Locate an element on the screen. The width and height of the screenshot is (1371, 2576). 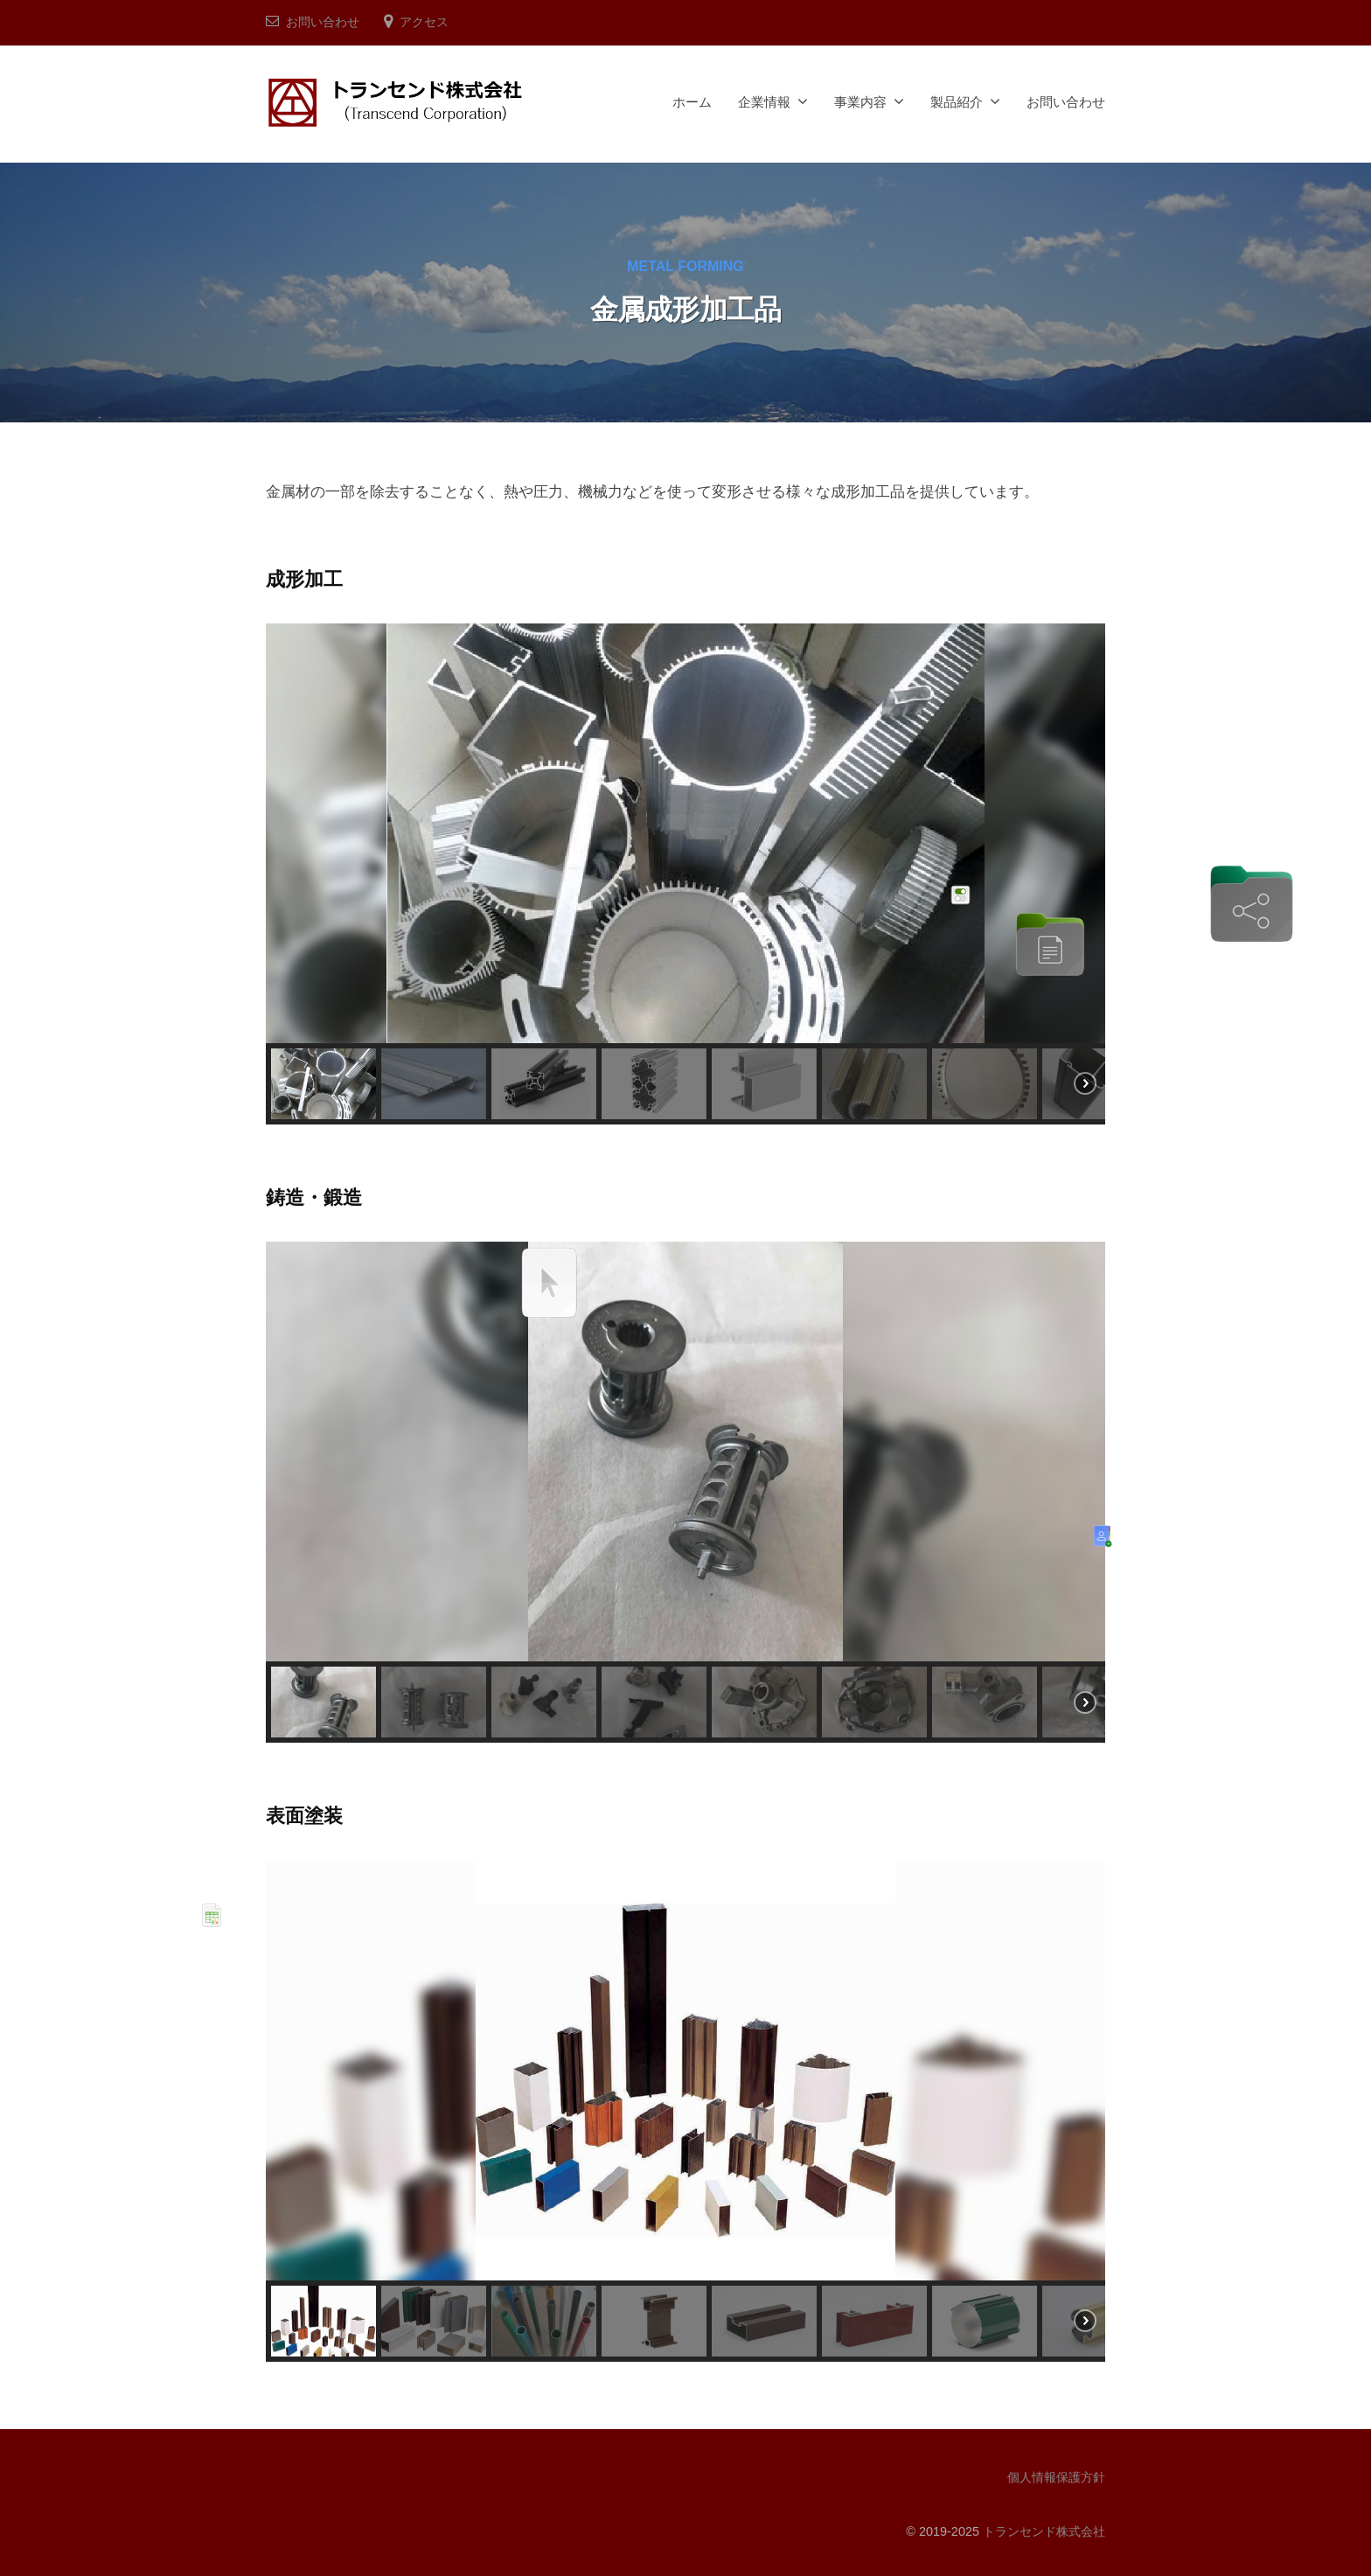
open your documents folder is located at coordinates (1050, 944).